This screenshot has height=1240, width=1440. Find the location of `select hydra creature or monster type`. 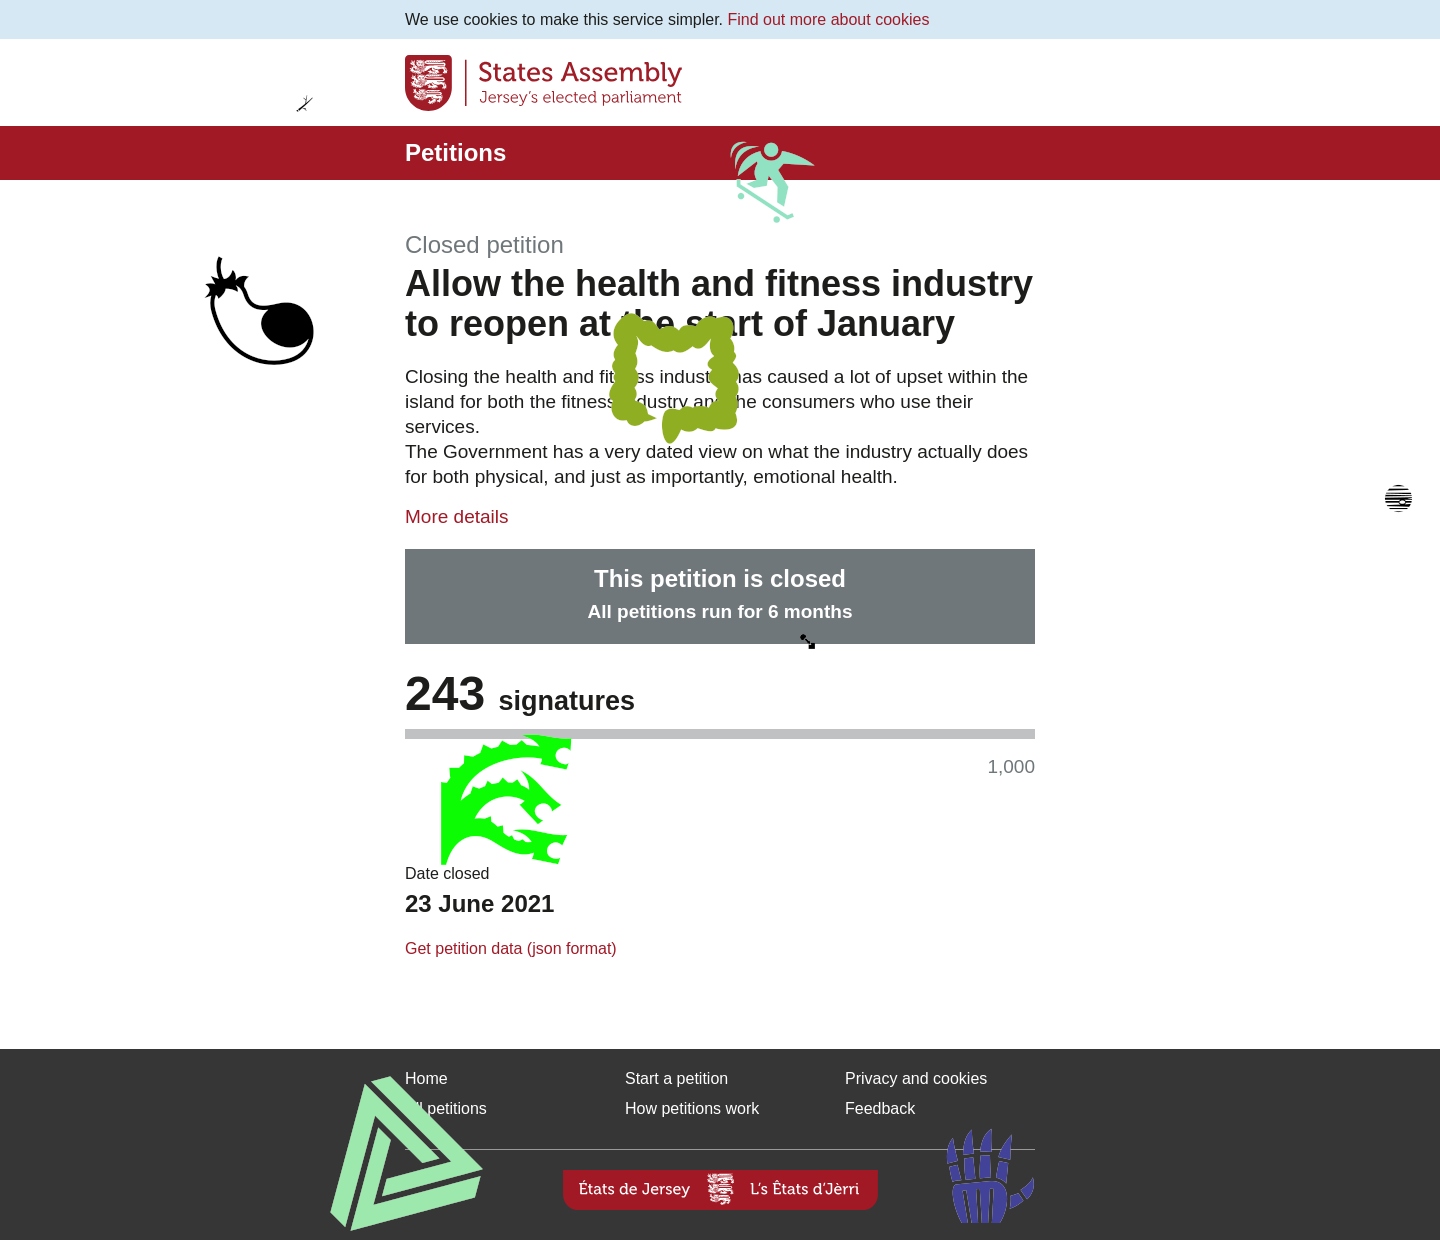

select hydra creature or monster type is located at coordinates (506, 799).